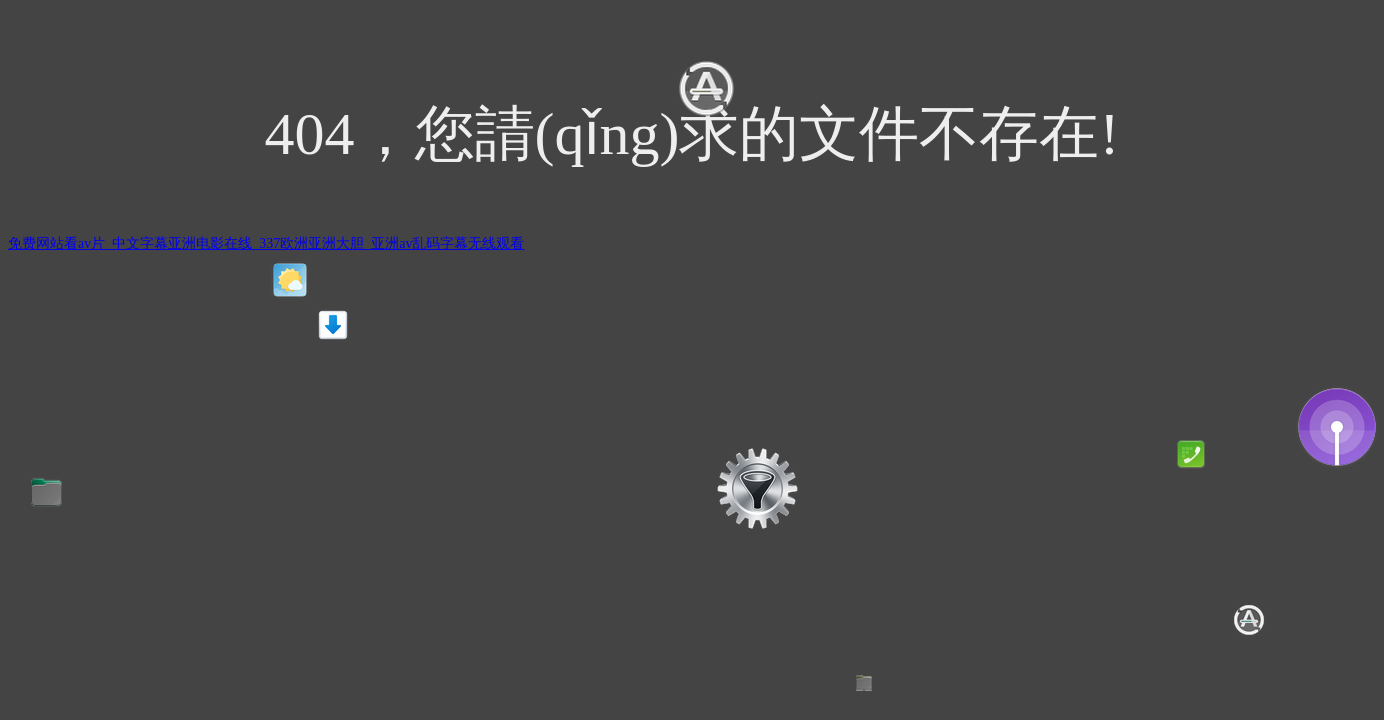 This screenshot has height=720, width=1384. I want to click on open the podcasts app, so click(1337, 427).